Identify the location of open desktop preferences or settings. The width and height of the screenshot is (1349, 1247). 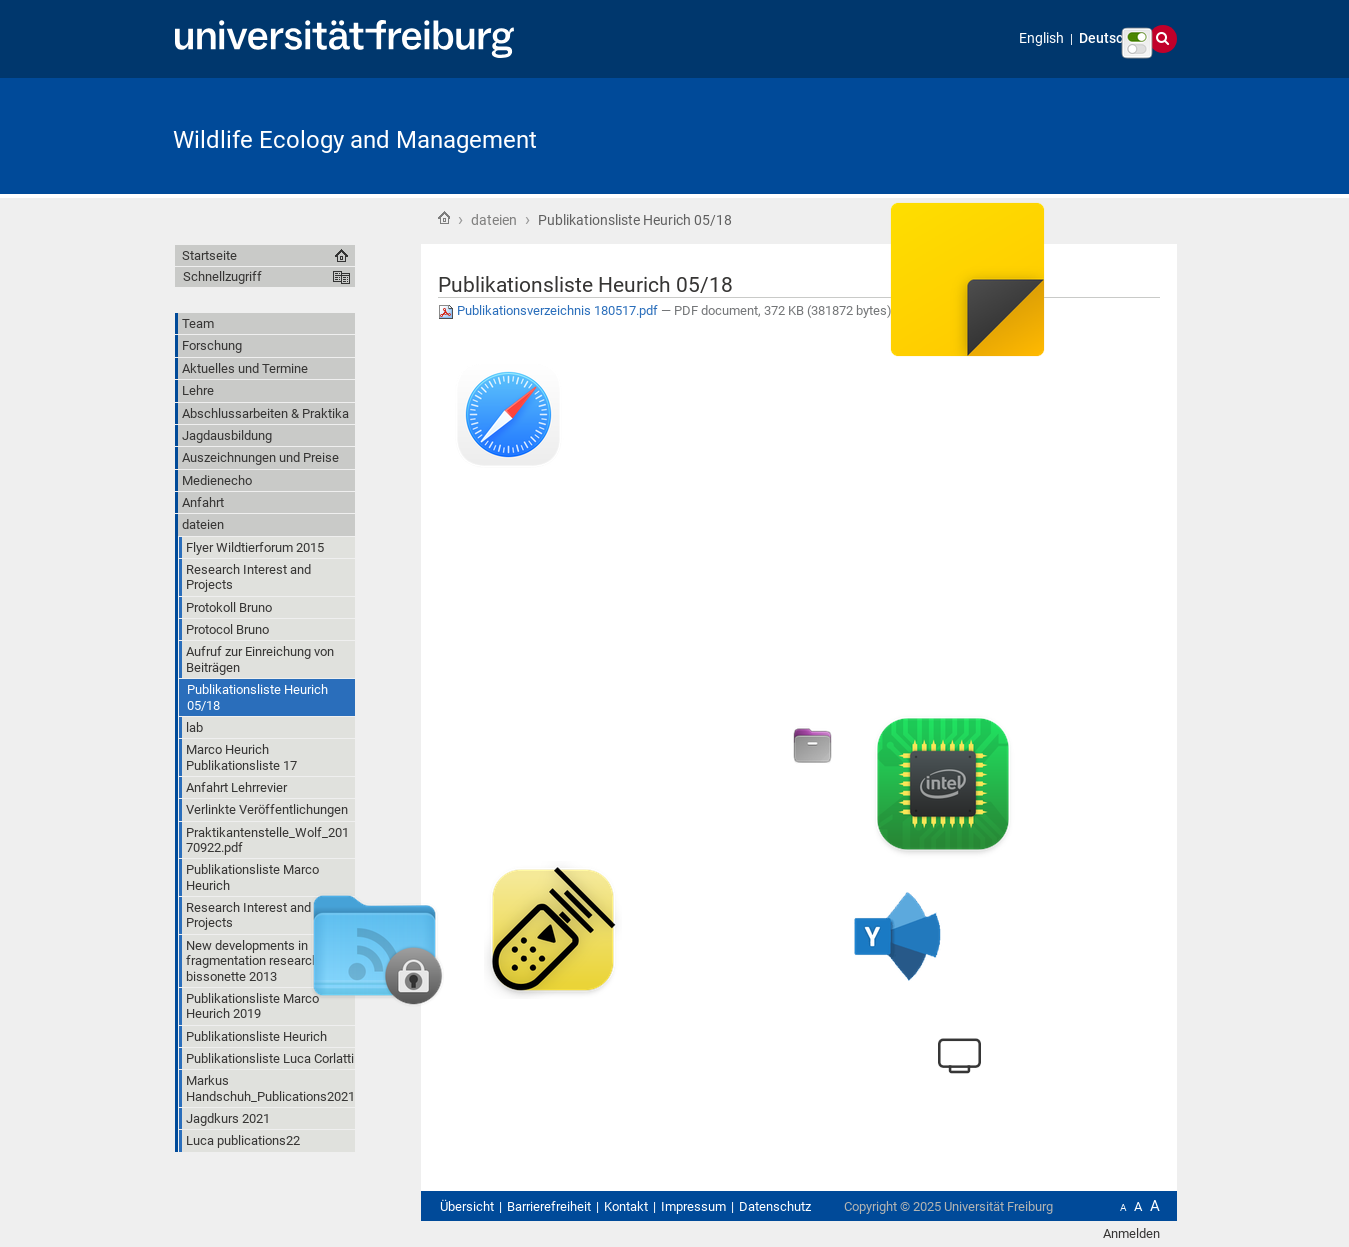
(1137, 43).